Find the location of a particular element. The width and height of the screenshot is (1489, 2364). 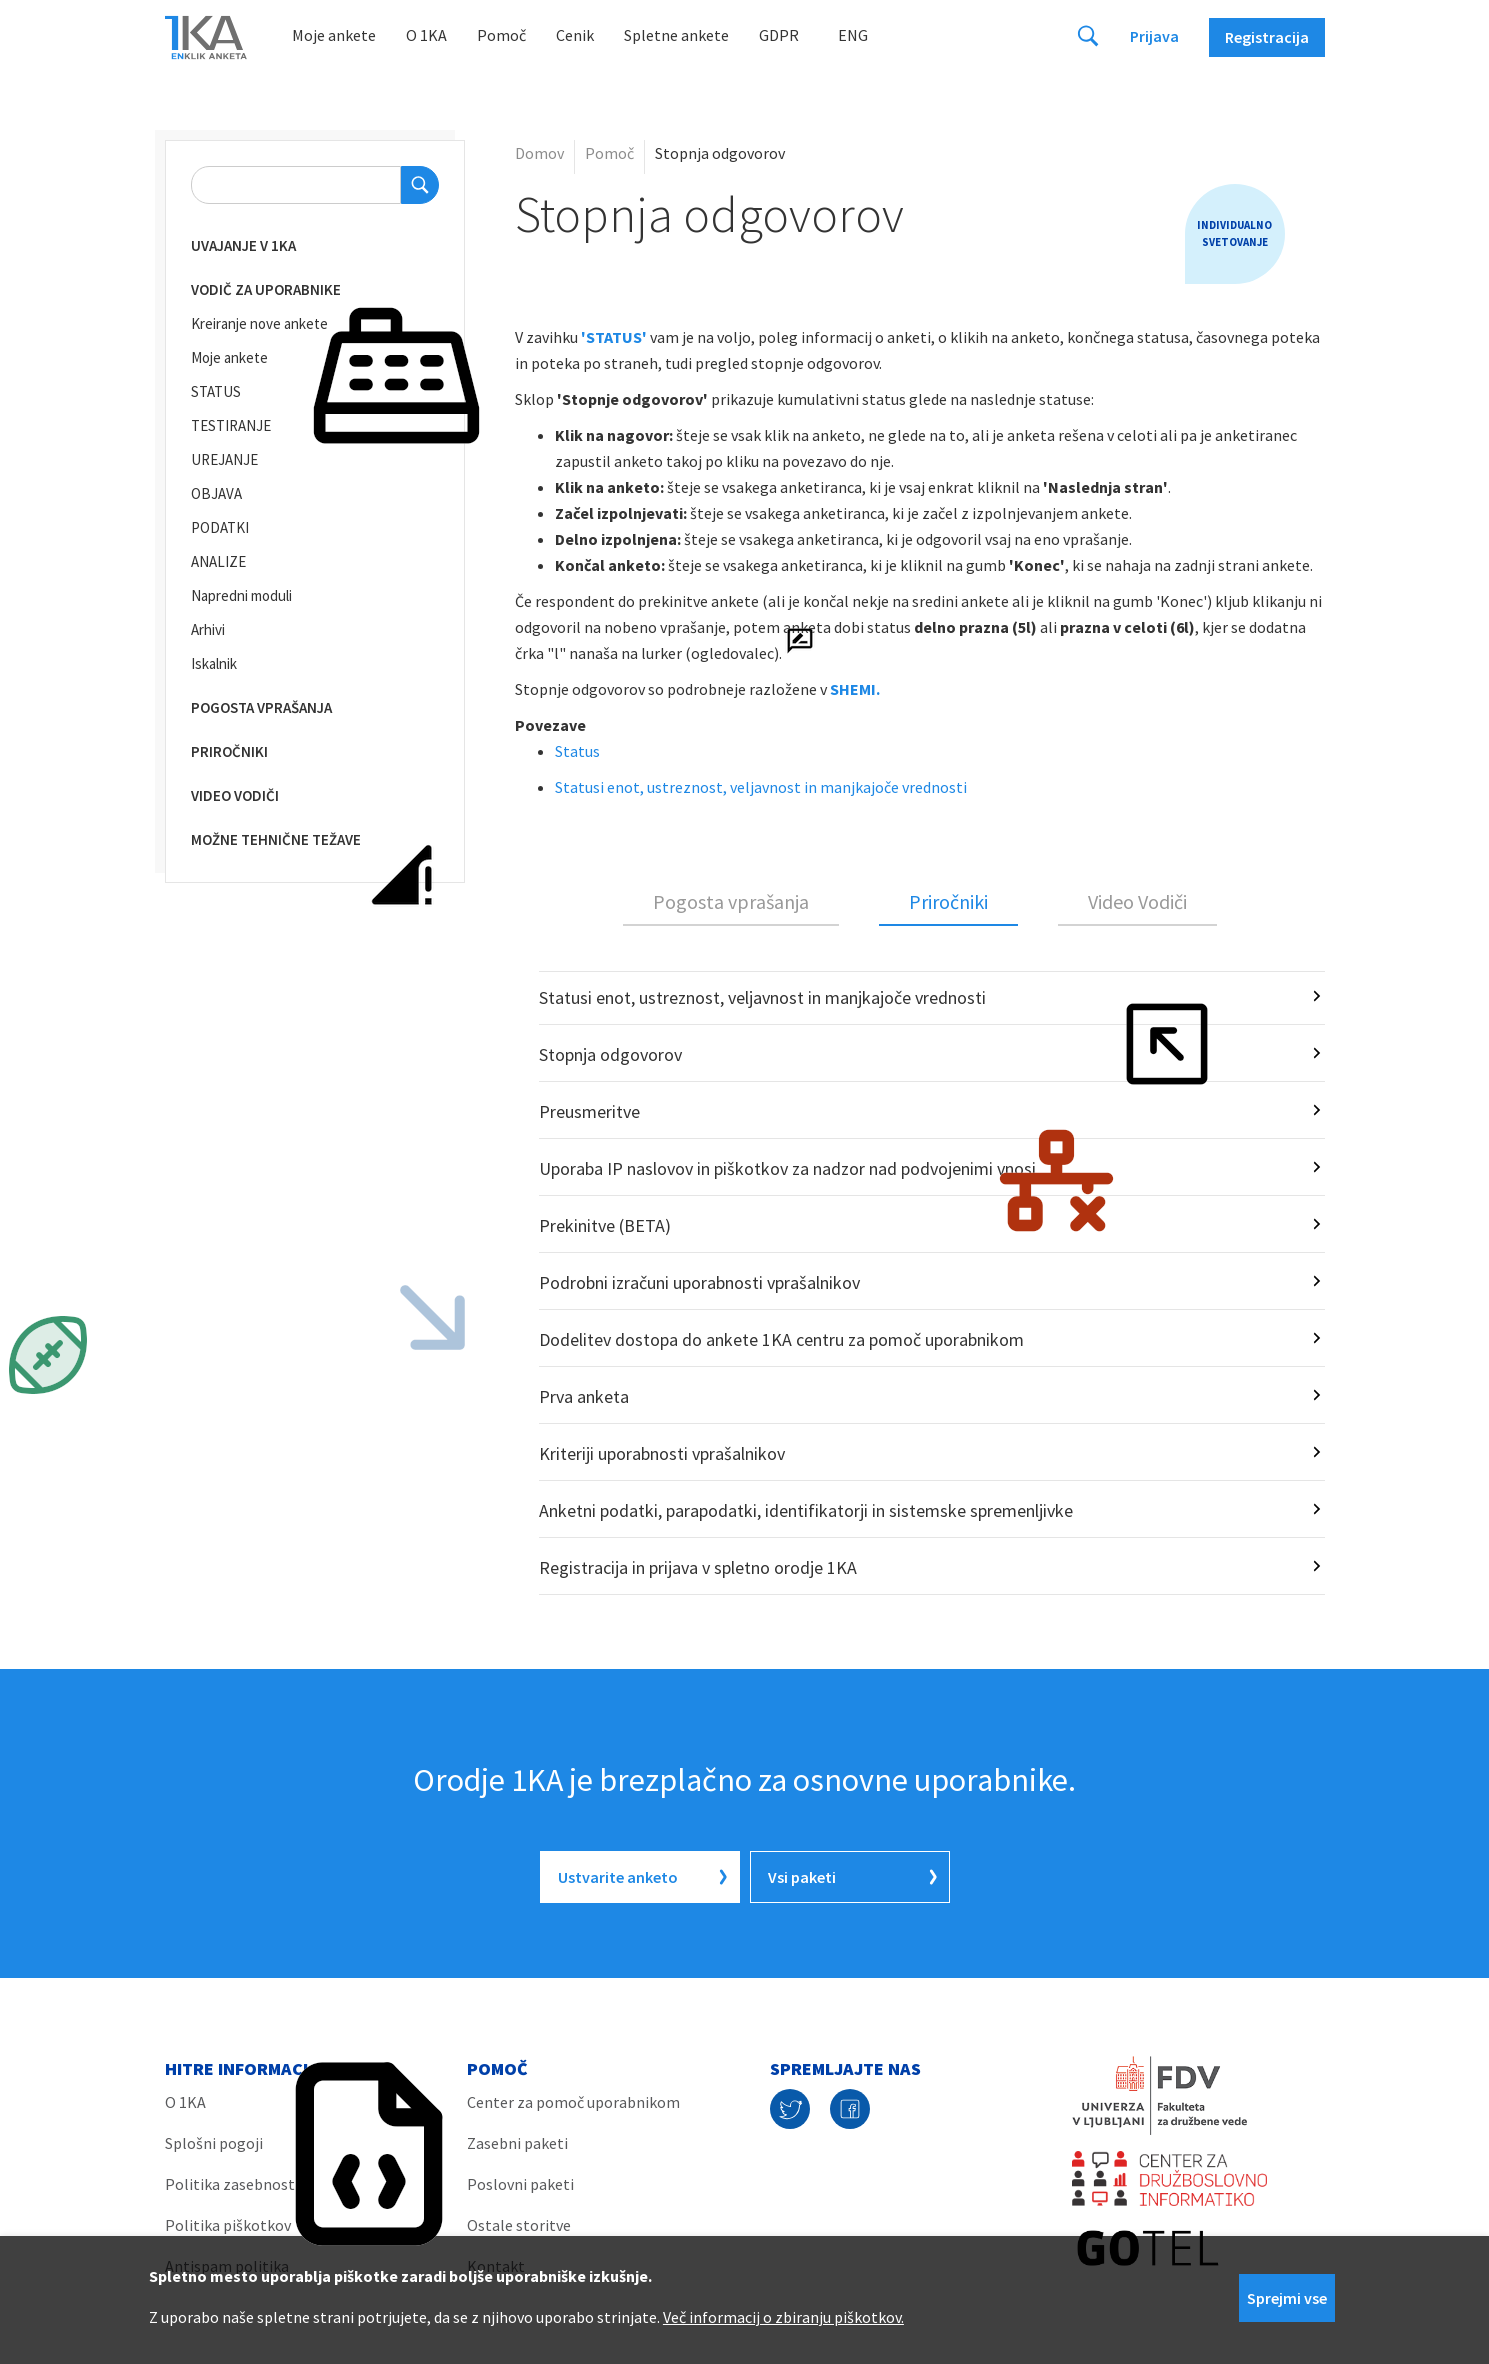

navigate to the next item diagonally is located at coordinates (432, 1317).